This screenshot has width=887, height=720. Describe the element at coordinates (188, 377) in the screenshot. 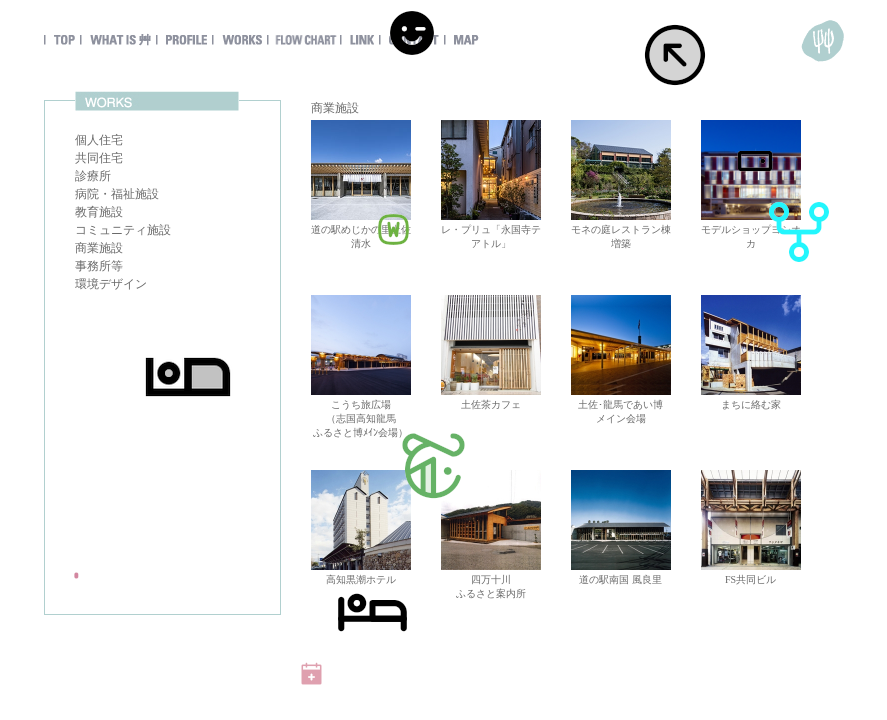

I see `select a first-class or business suite seat` at that location.